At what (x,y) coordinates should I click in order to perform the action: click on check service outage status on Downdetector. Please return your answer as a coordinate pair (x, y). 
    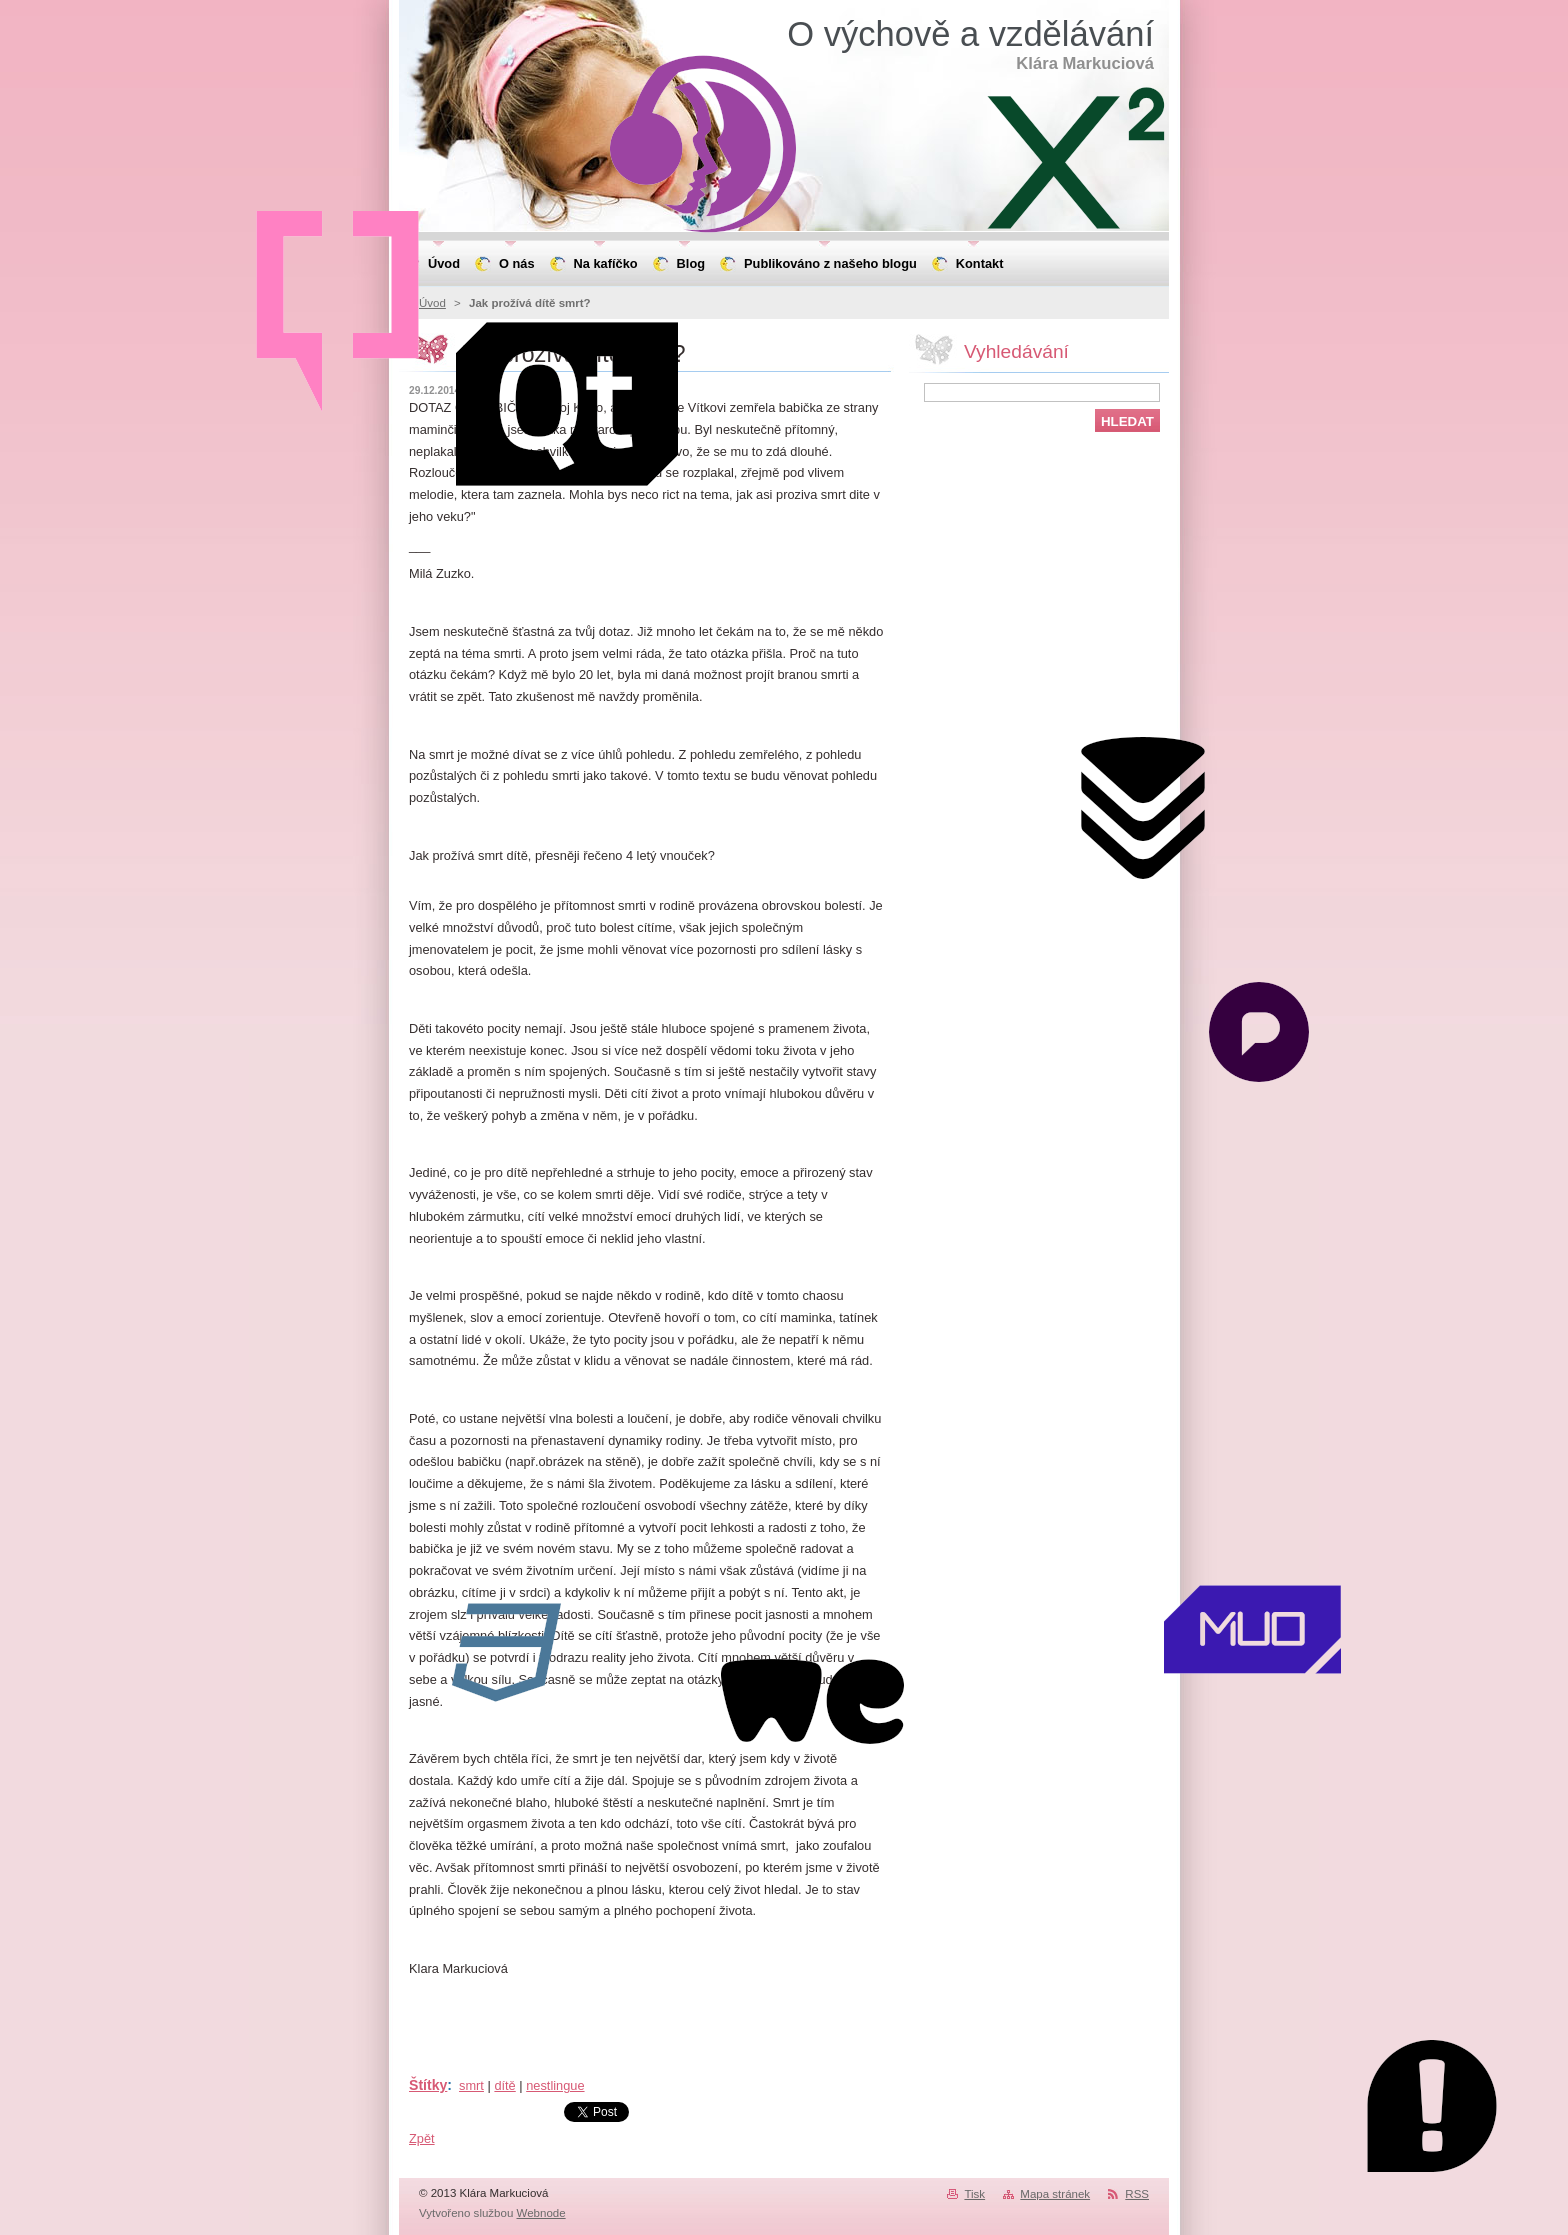
    Looking at the image, I should click on (1432, 2106).